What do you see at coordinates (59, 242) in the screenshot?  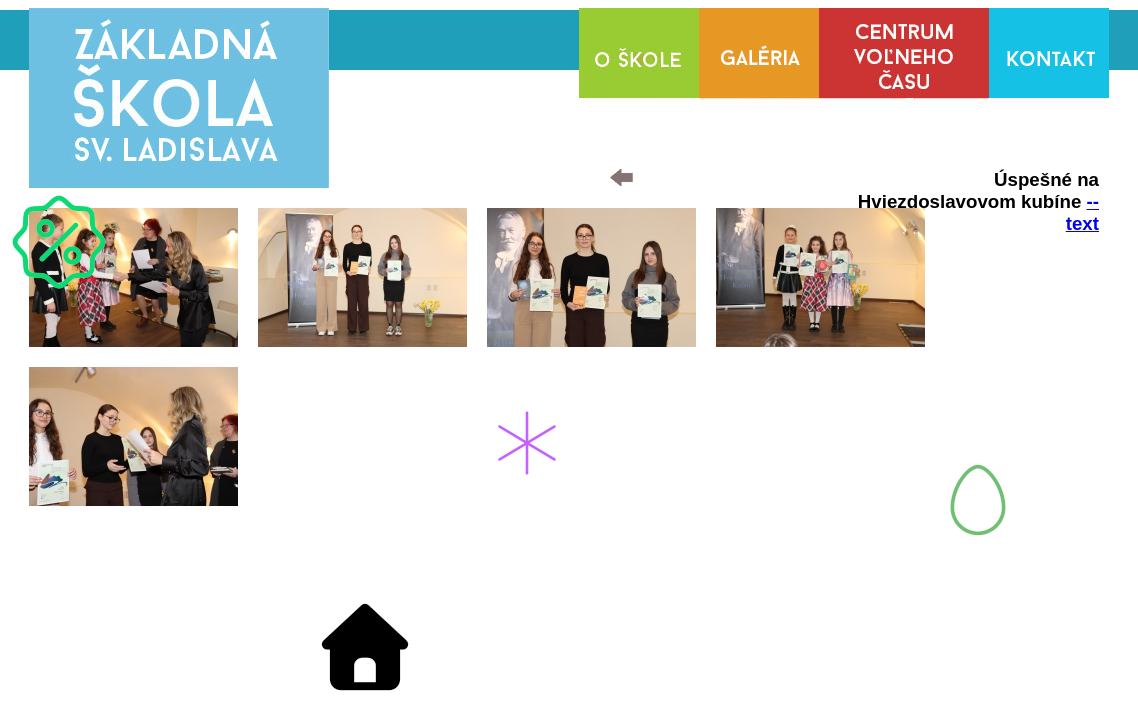 I see `view available discounts or promotions` at bounding box center [59, 242].